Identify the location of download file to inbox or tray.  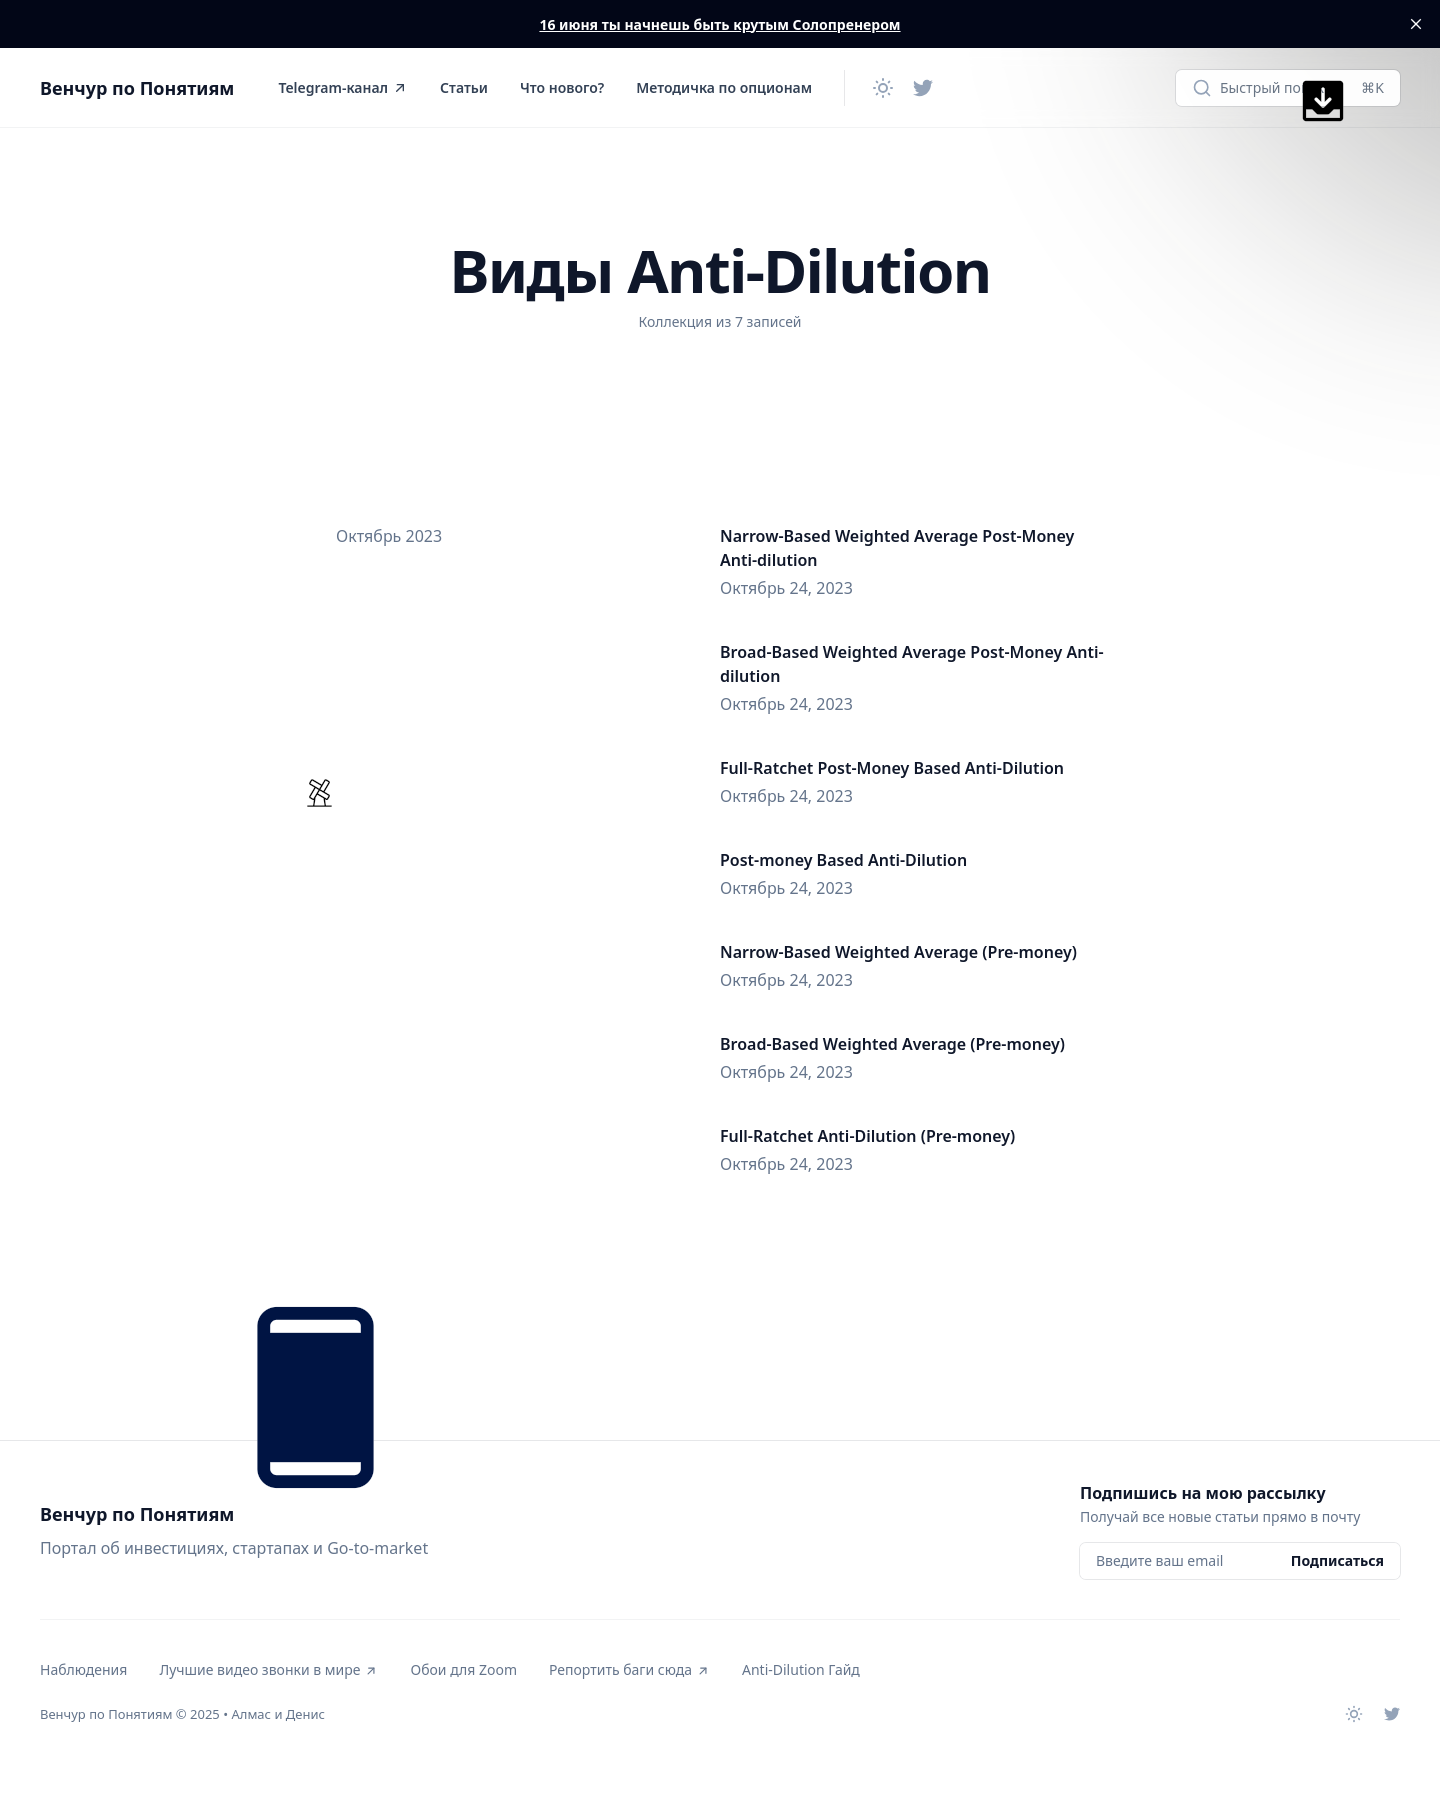
(1323, 101).